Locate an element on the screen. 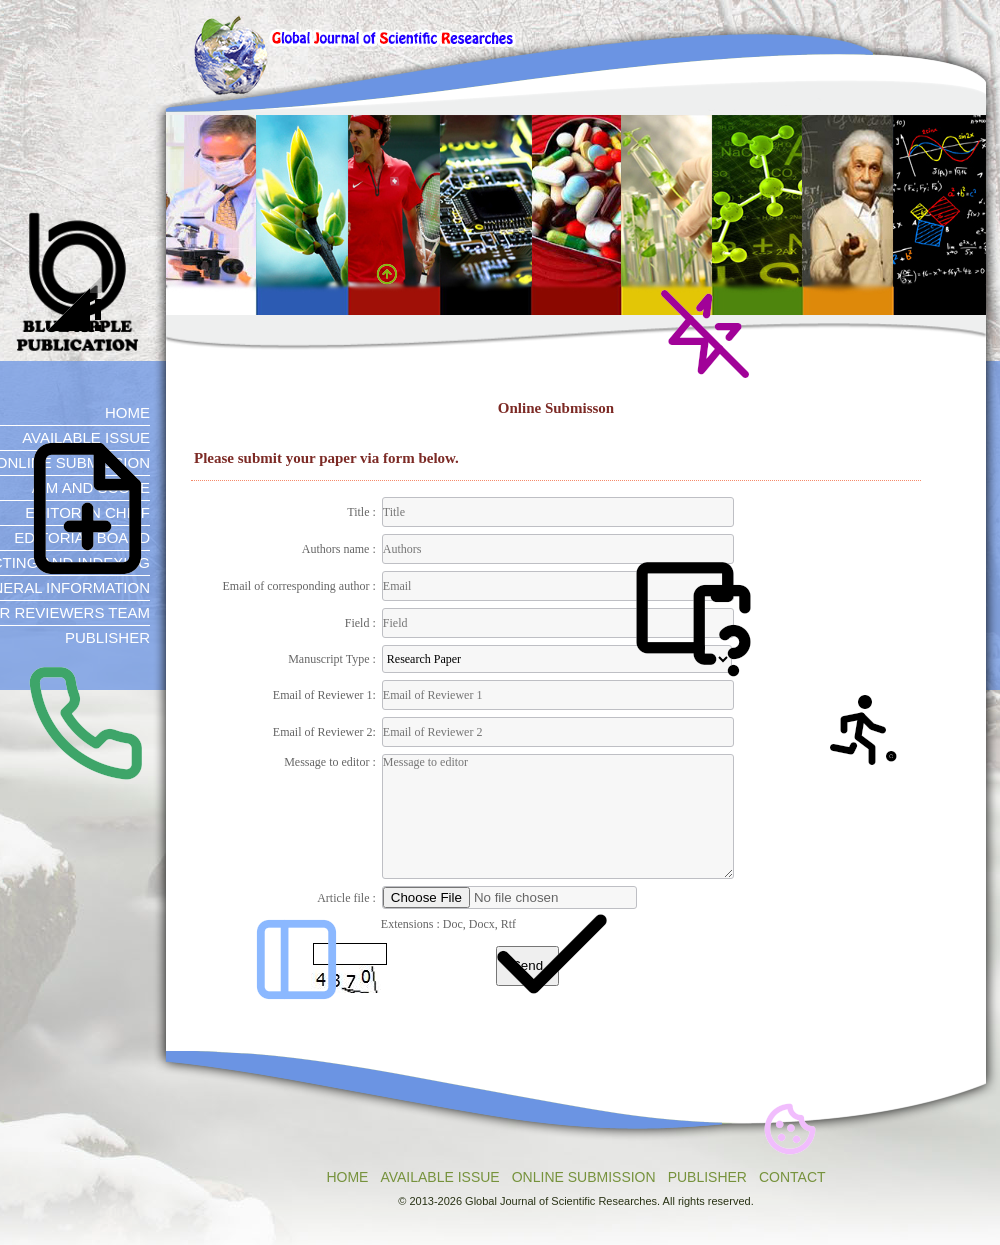 This screenshot has height=1245, width=1000. indicates cellular signal with no internet connection is located at coordinates (74, 304).